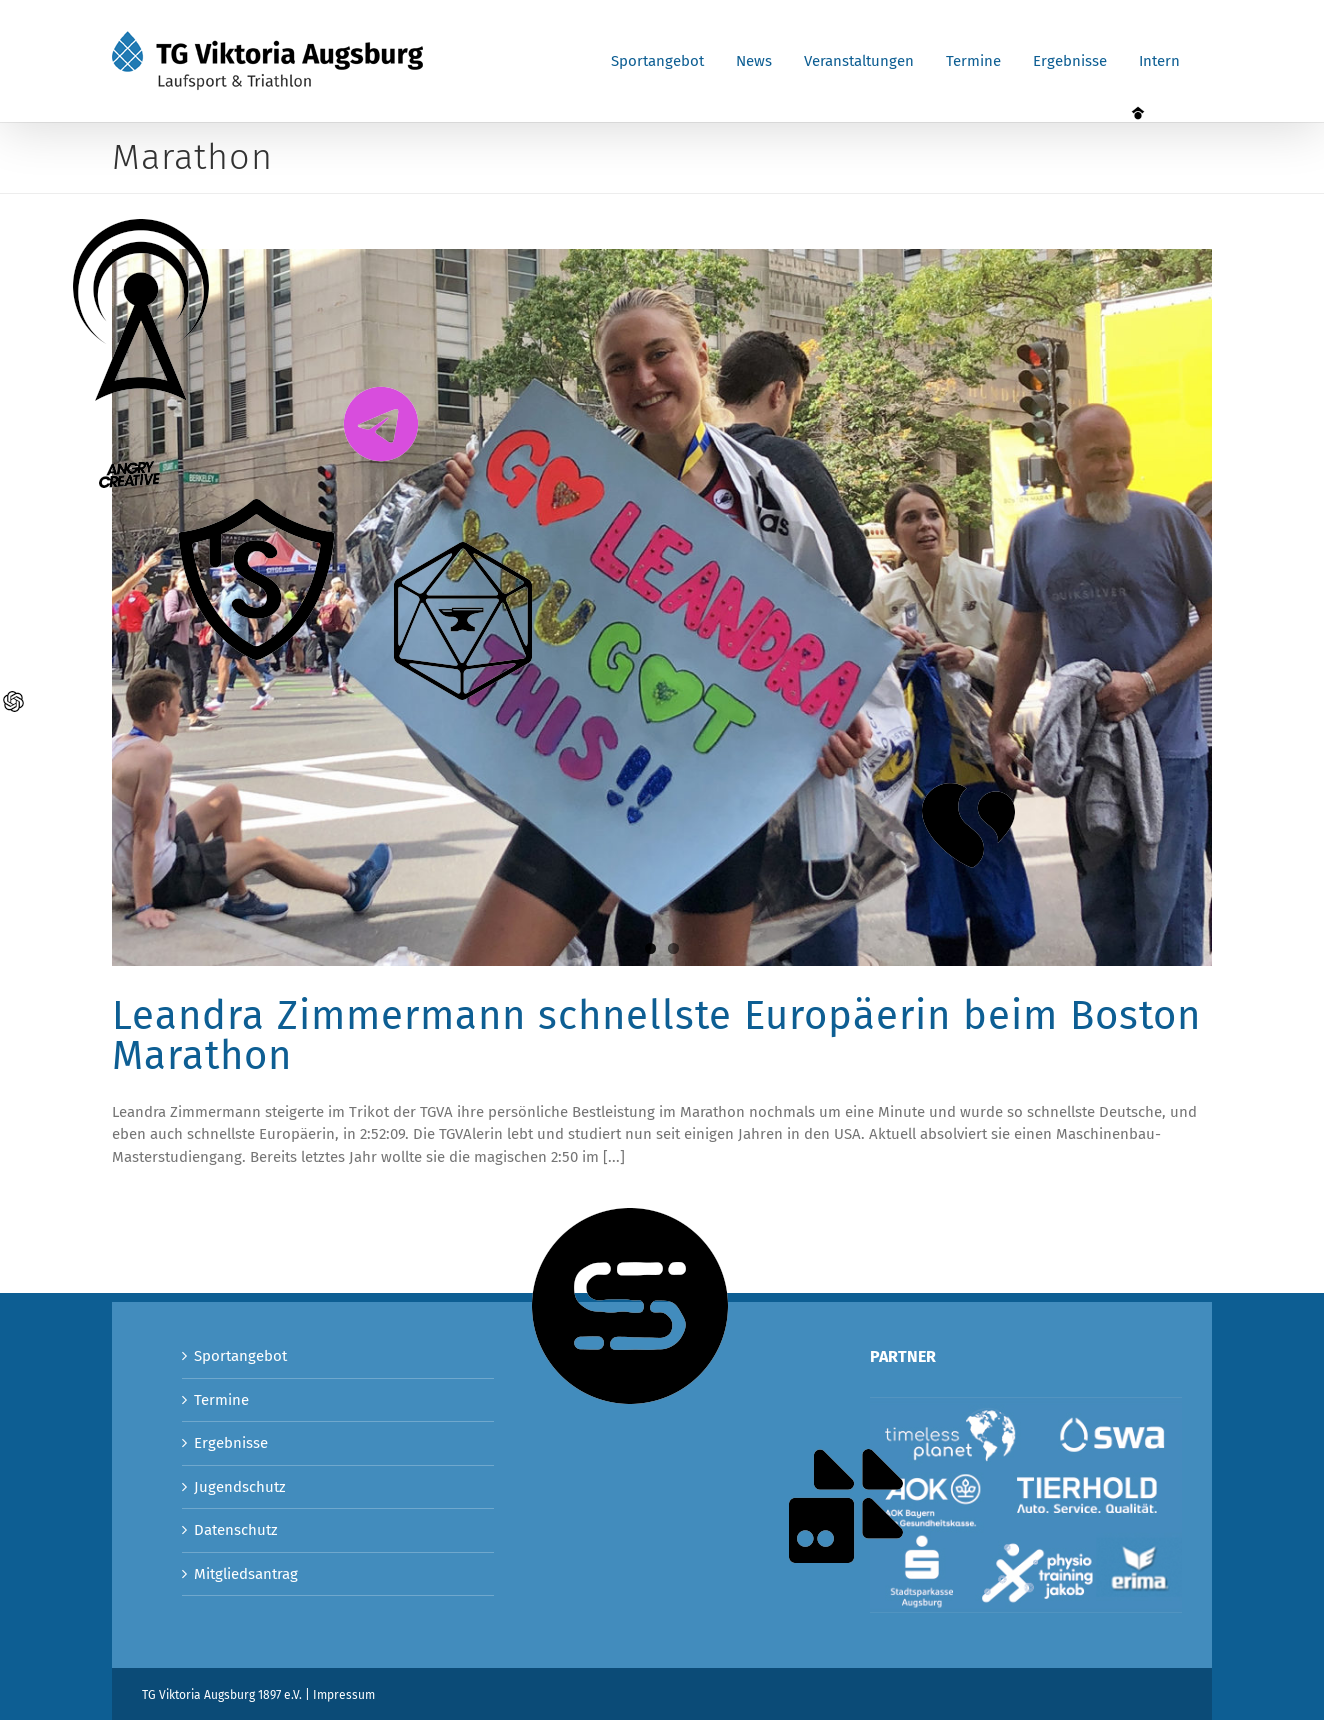 The image size is (1324, 1720). I want to click on launch Foundry Virtual Tabletop application, so click(463, 621).